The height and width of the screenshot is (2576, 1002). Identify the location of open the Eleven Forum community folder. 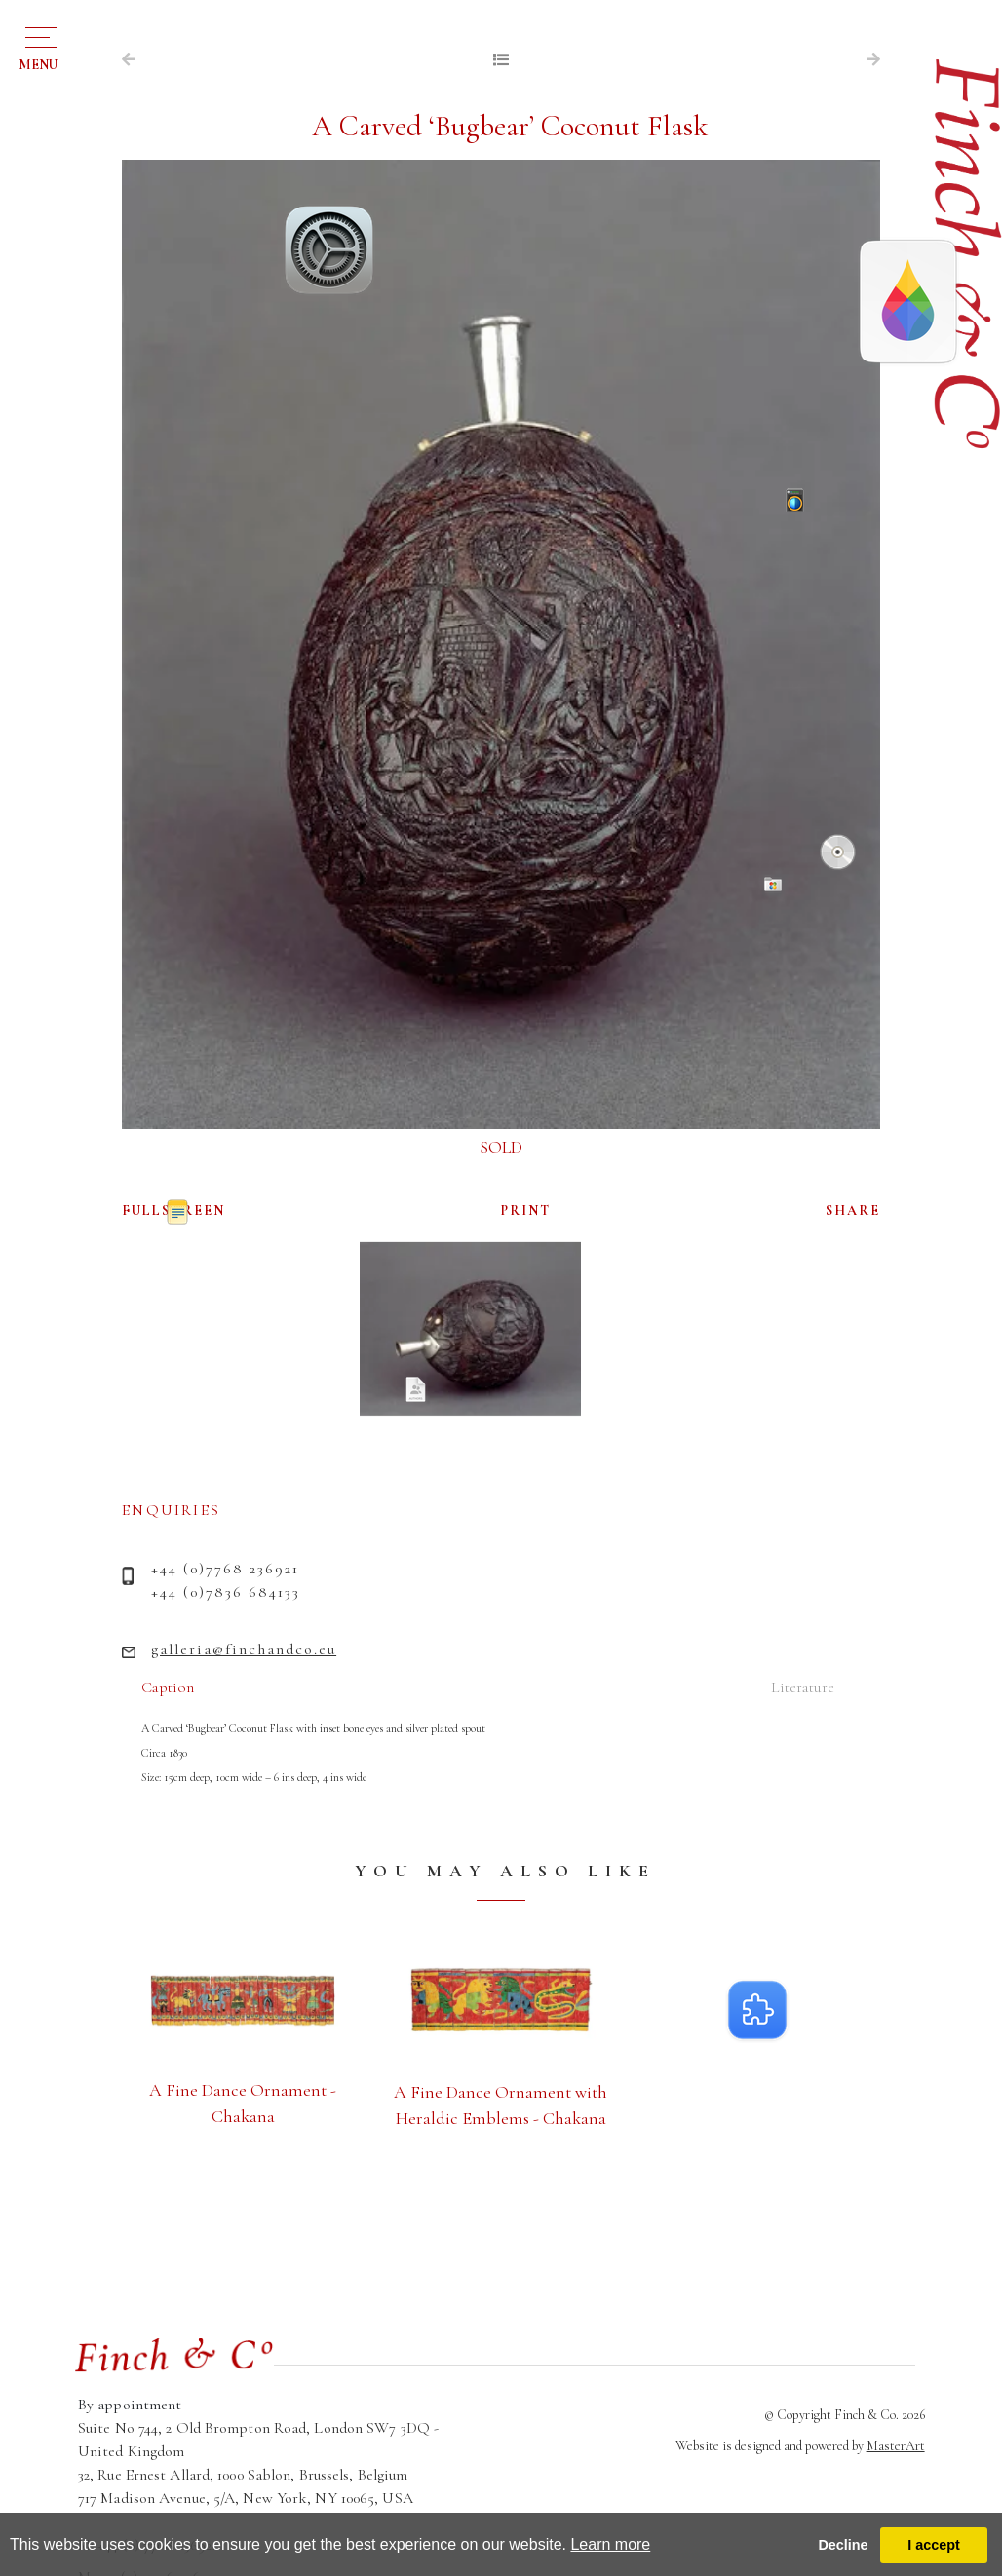
(773, 885).